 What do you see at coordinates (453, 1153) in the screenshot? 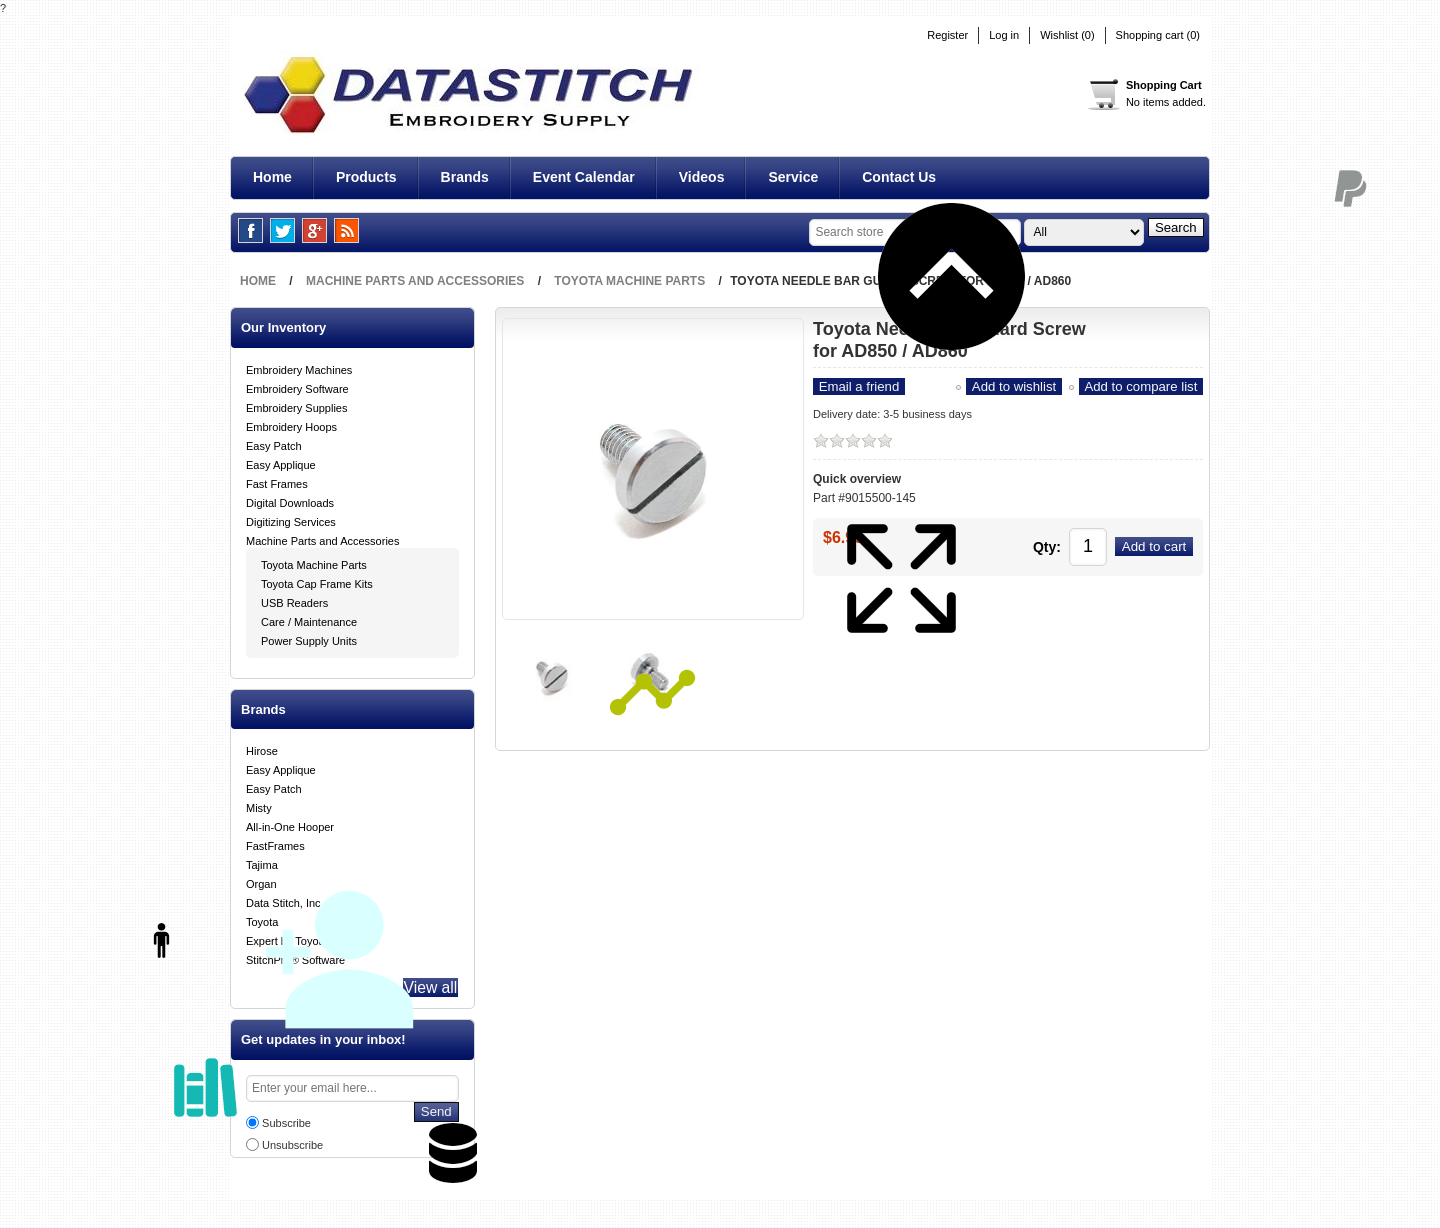
I see `access server or database settings` at bounding box center [453, 1153].